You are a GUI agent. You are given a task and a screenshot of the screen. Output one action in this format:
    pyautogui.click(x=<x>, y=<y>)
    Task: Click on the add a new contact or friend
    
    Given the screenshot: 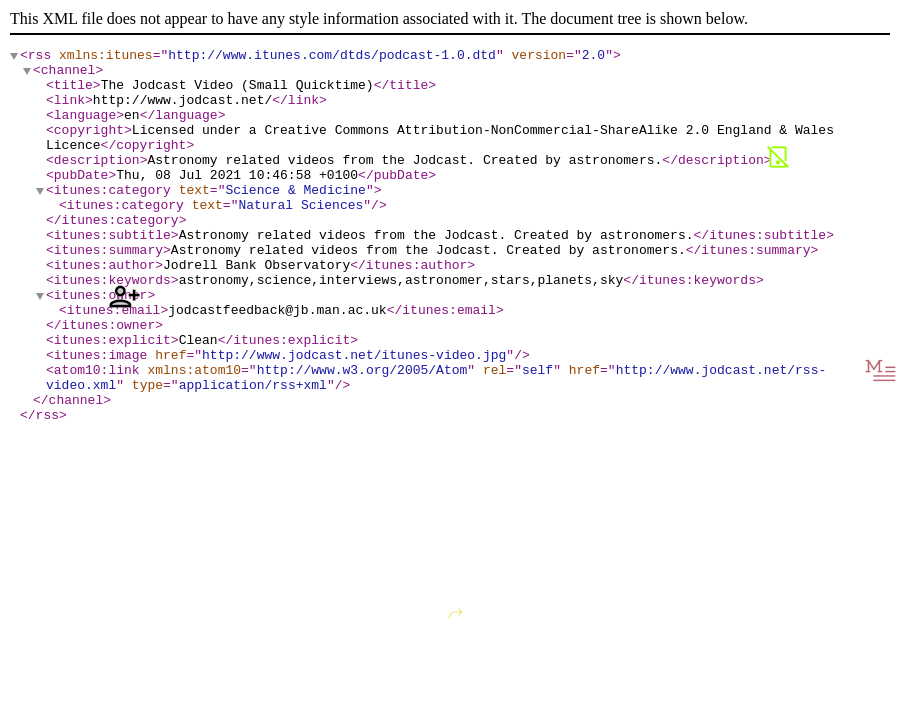 What is the action you would take?
    pyautogui.click(x=124, y=296)
    